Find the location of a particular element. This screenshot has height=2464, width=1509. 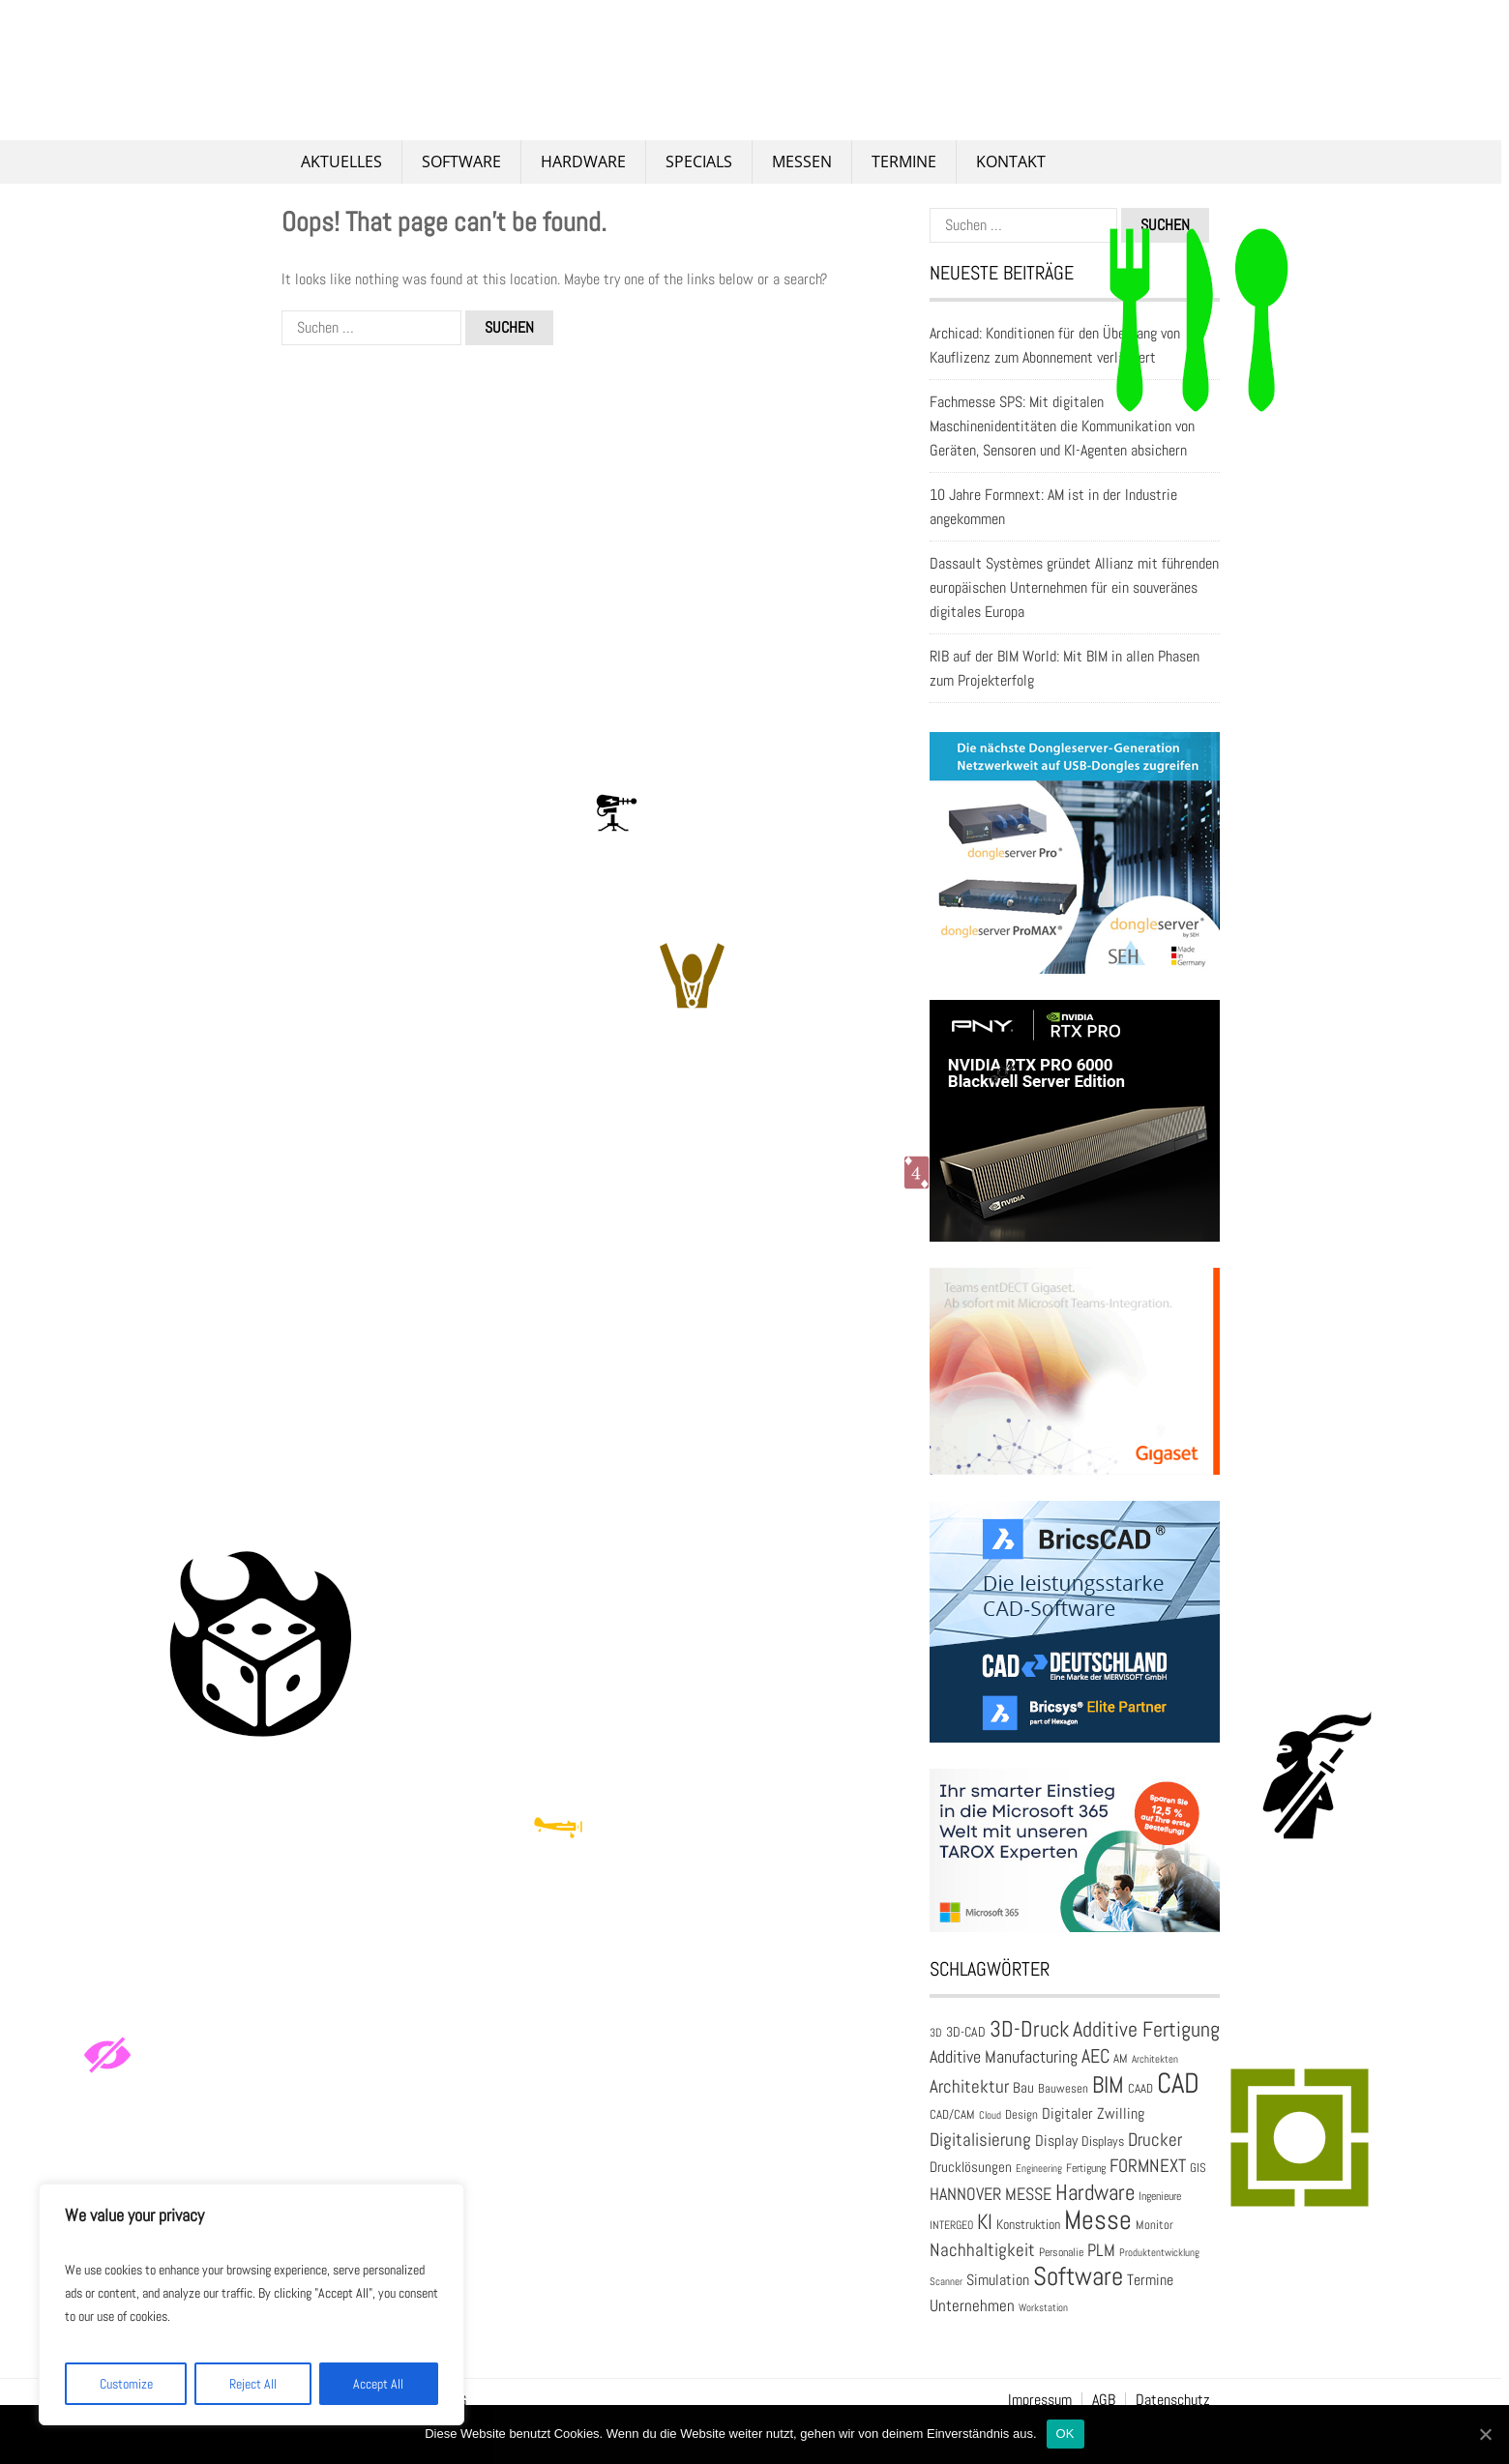

focus or target selection tool is located at coordinates (1299, 2137).